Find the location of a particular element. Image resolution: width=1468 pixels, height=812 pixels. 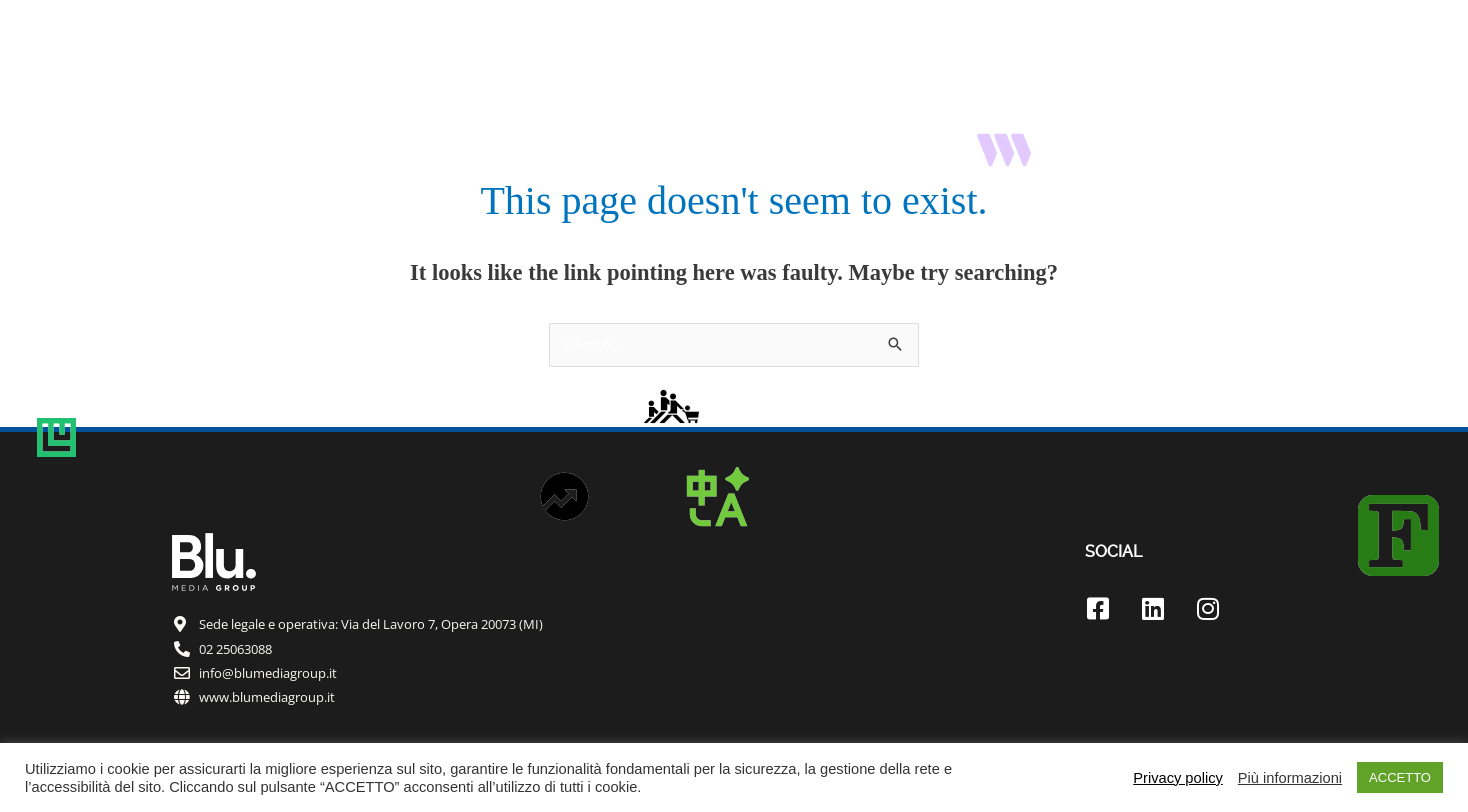

ludwig brand logo is located at coordinates (56, 437).